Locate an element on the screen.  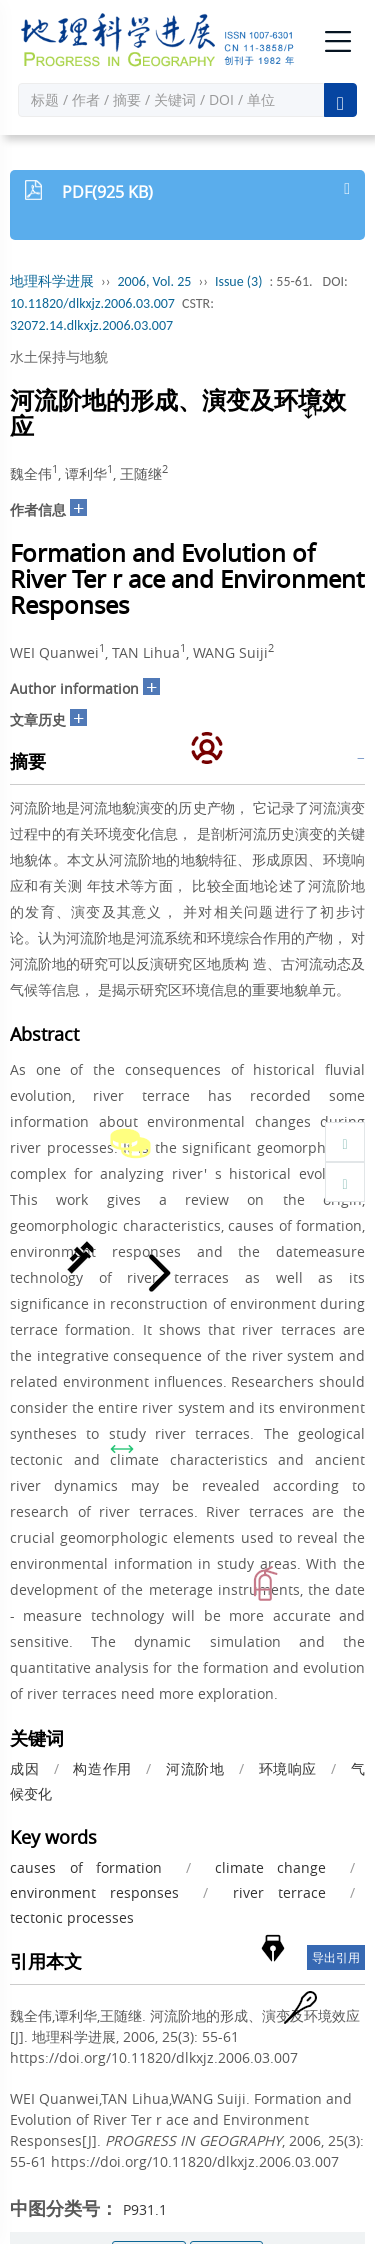
adjust horizontal spacing or width is located at coordinates (122, 1449).